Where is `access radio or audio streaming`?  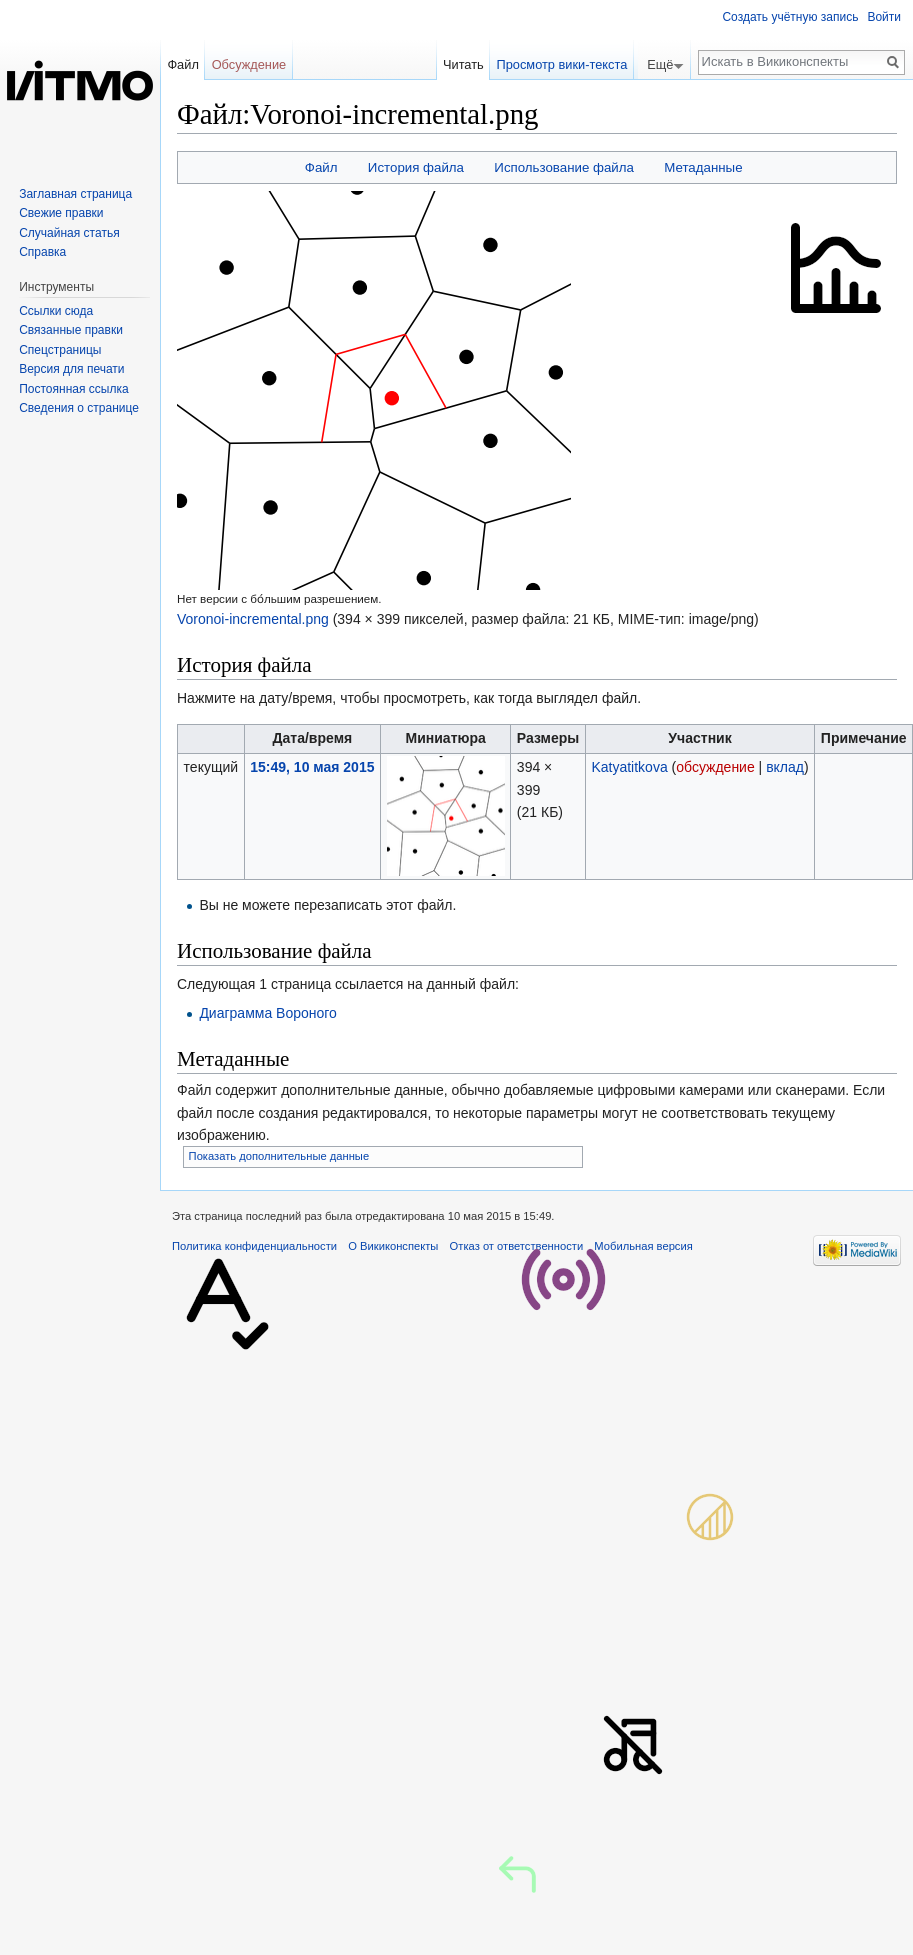 access radio or audio streaming is located at coordinates (563, 1279).